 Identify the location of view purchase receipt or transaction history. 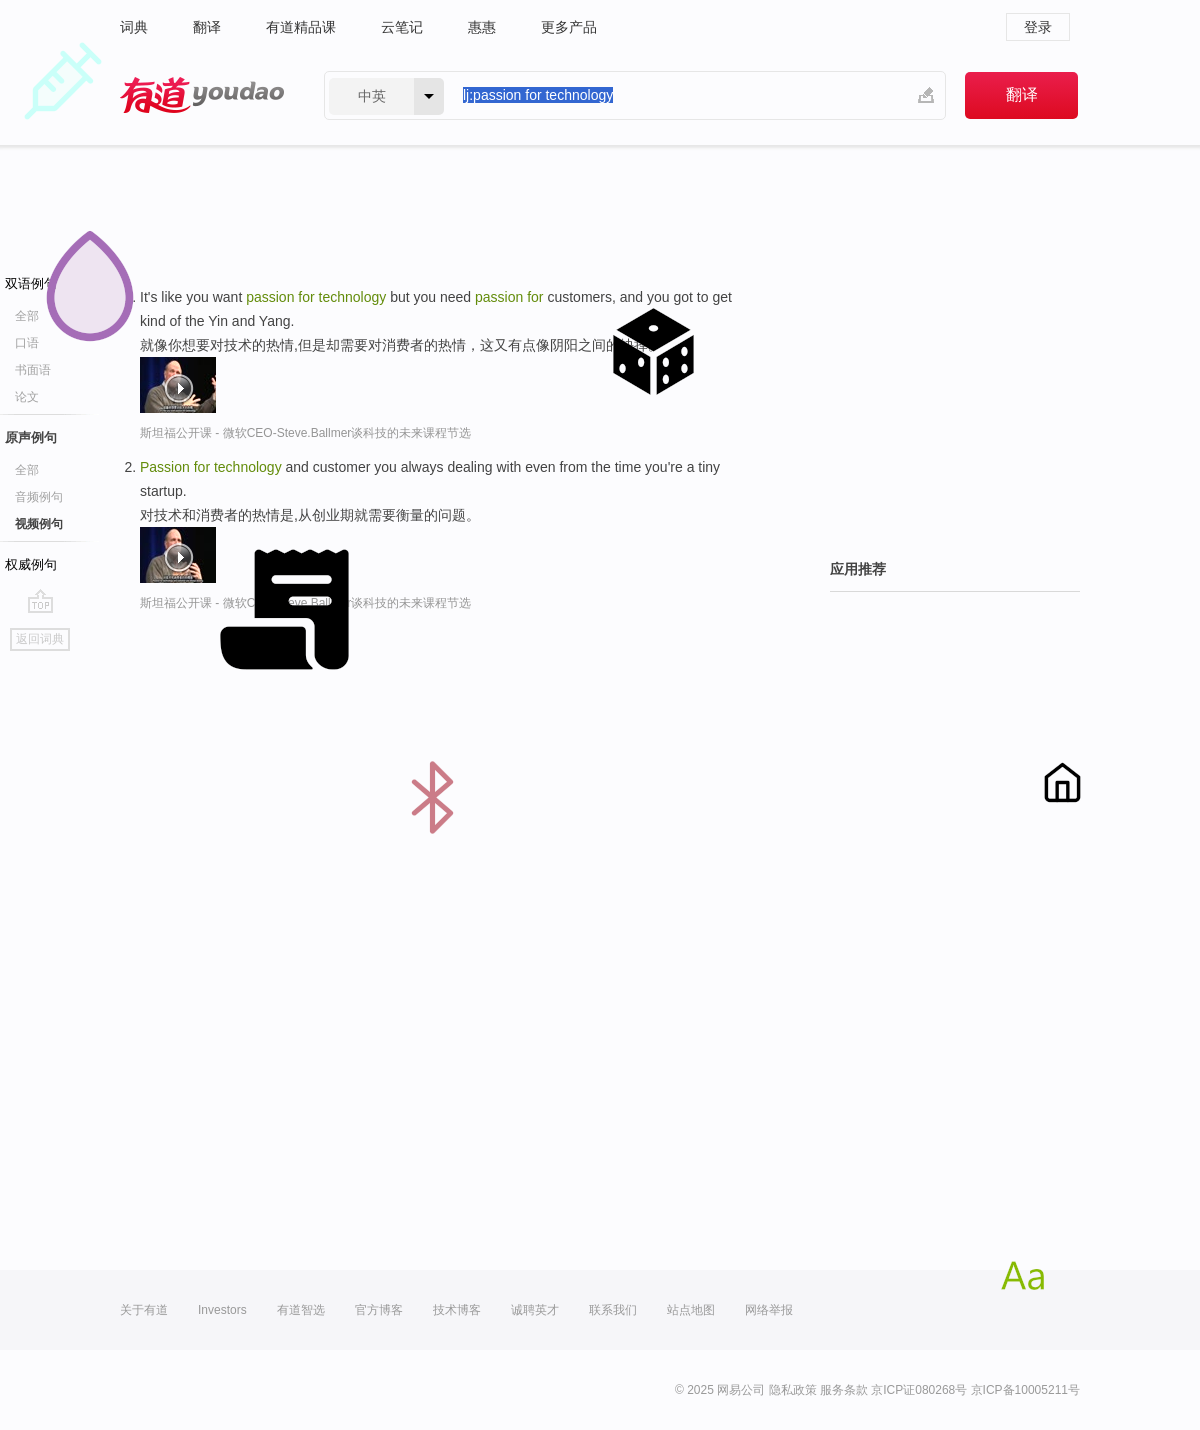
(284, 609).